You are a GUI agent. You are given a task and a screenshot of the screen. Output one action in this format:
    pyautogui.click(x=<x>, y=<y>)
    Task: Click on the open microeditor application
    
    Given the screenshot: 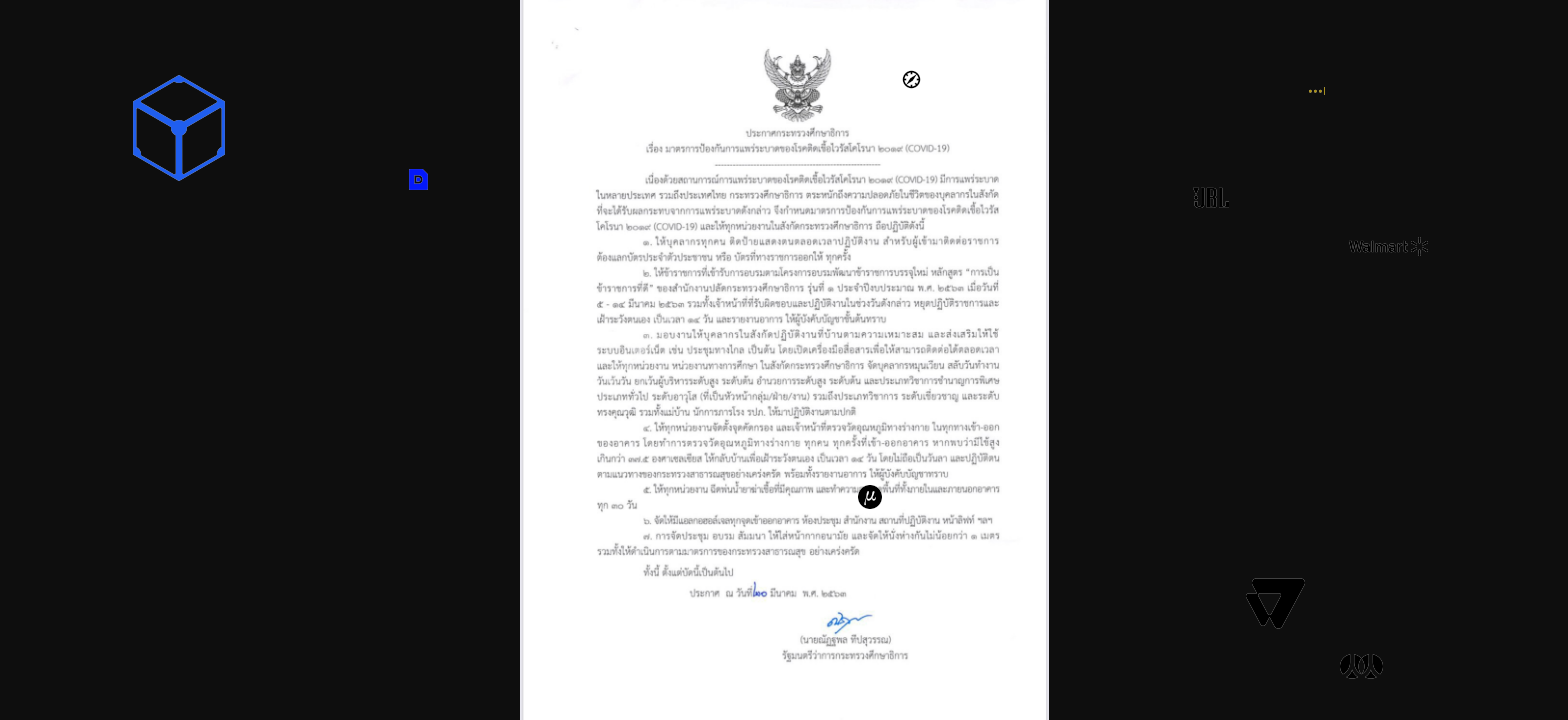 What is the action you would take?
    pyautogui.click(x=870, y=497)
    